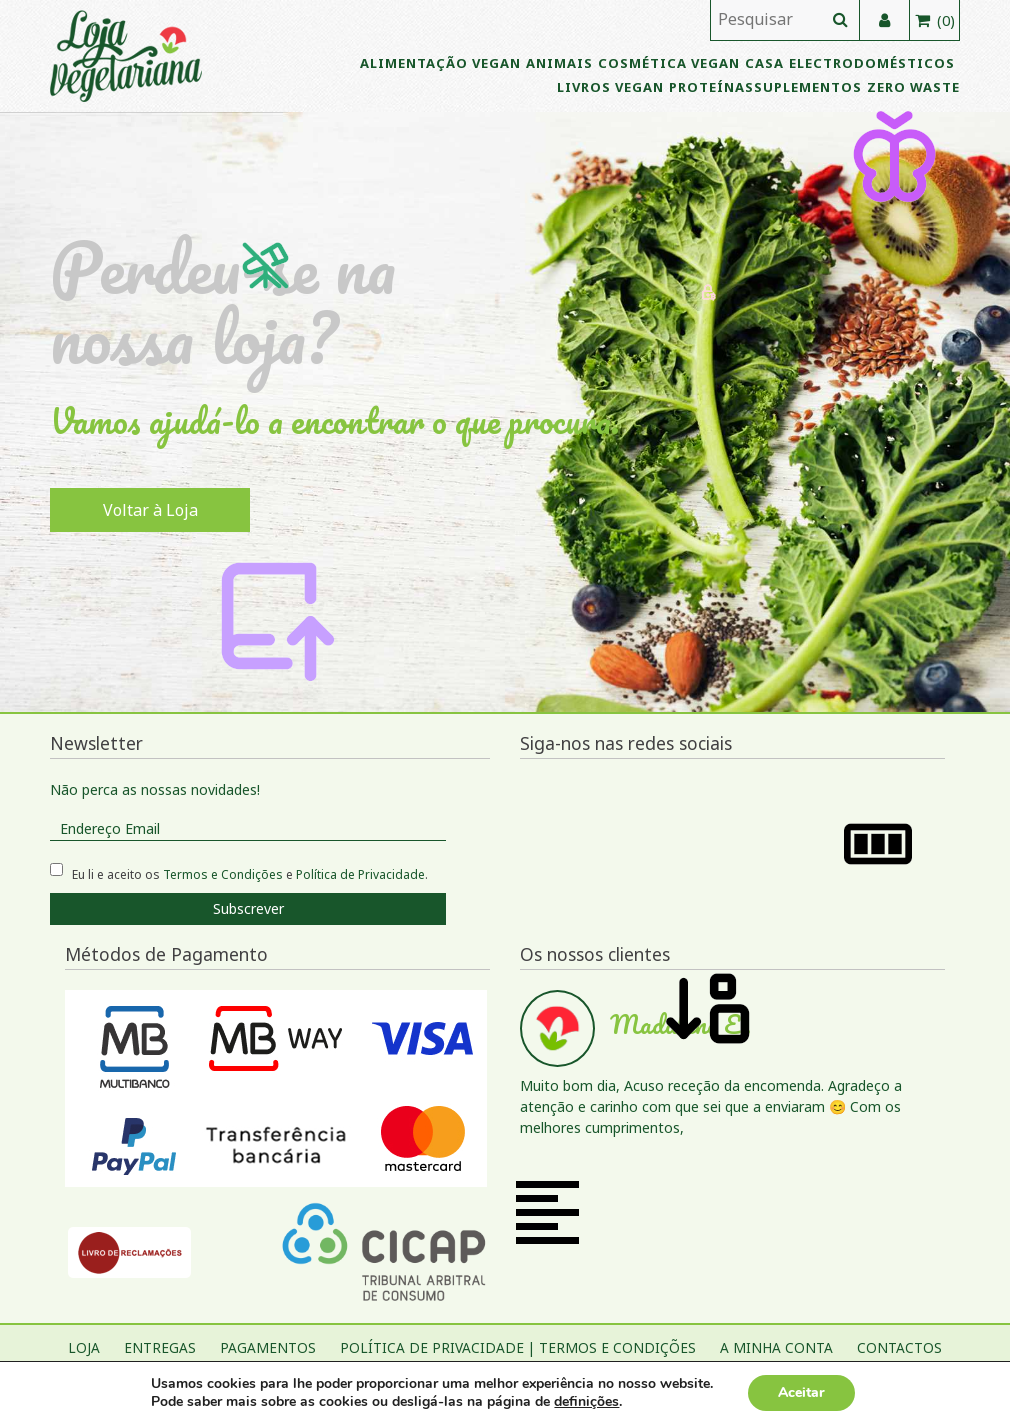 The image size is (1010, 1424). What do you see at coordinates (265, 265) in the screenshot?
I see `telescope feature disabled or unavailable` at bounding box center [265, 265].